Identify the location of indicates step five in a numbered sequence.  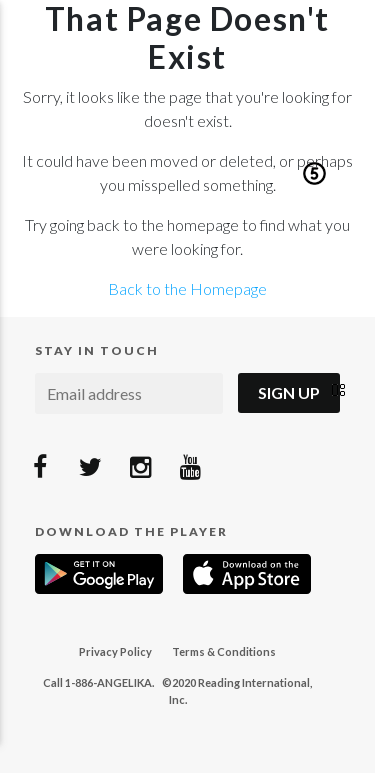
(314, 173).